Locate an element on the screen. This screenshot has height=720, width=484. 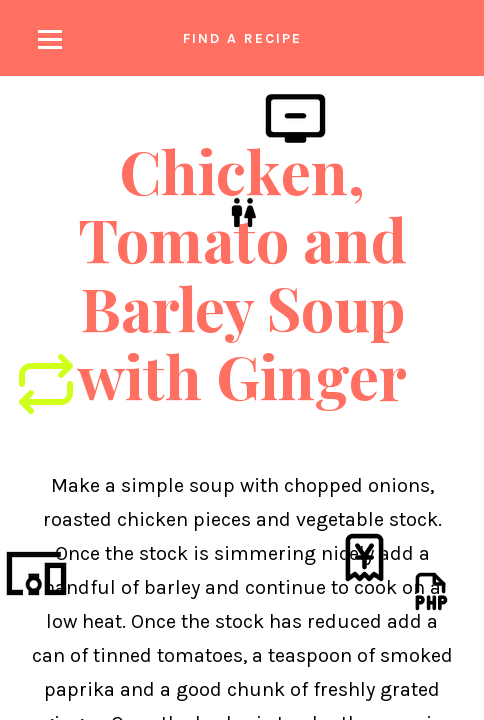
indicates a PHP file type is located at coordinates (430, 591).